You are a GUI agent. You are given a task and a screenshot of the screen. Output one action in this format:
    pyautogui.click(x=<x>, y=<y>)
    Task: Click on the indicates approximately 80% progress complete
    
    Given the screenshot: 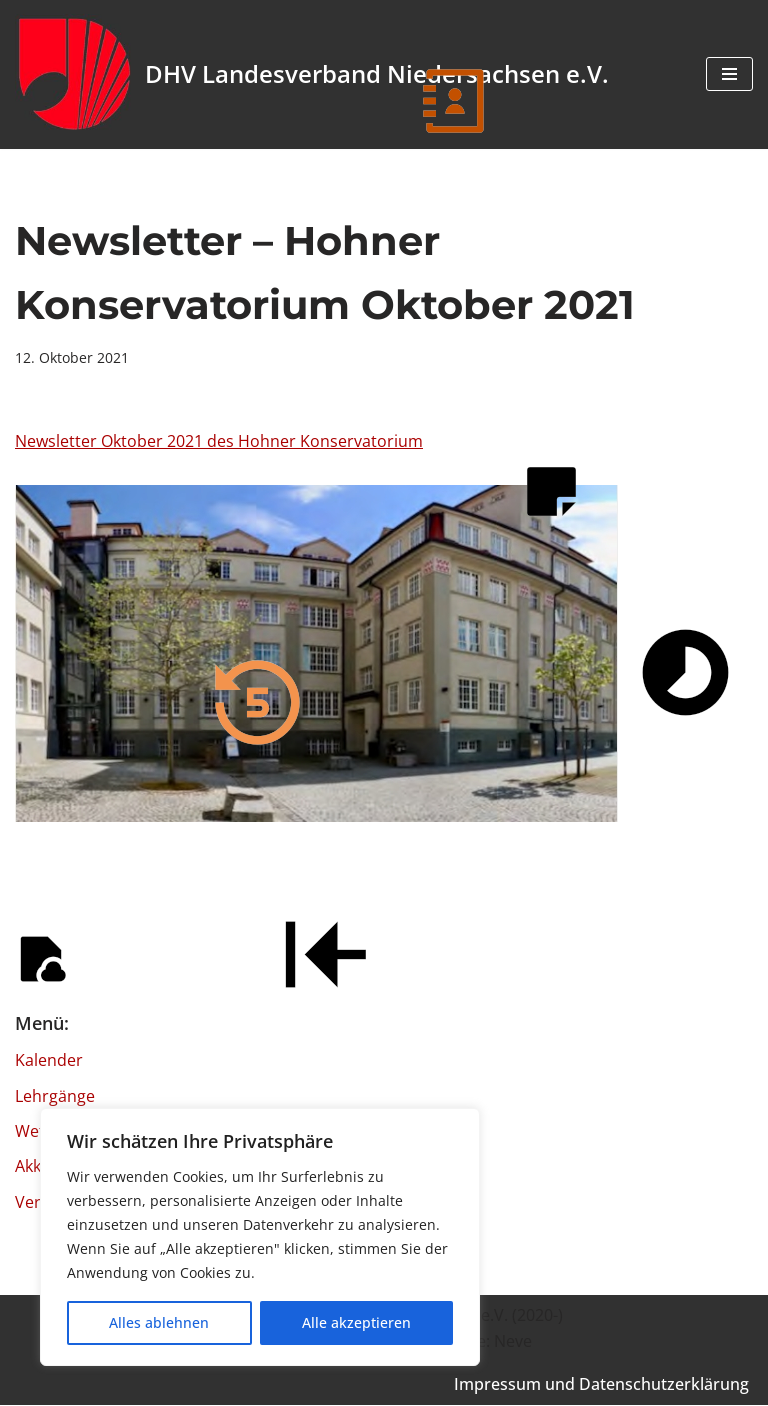 What is the action you would take?
    pyautogui.click(x=685, y=672)
    